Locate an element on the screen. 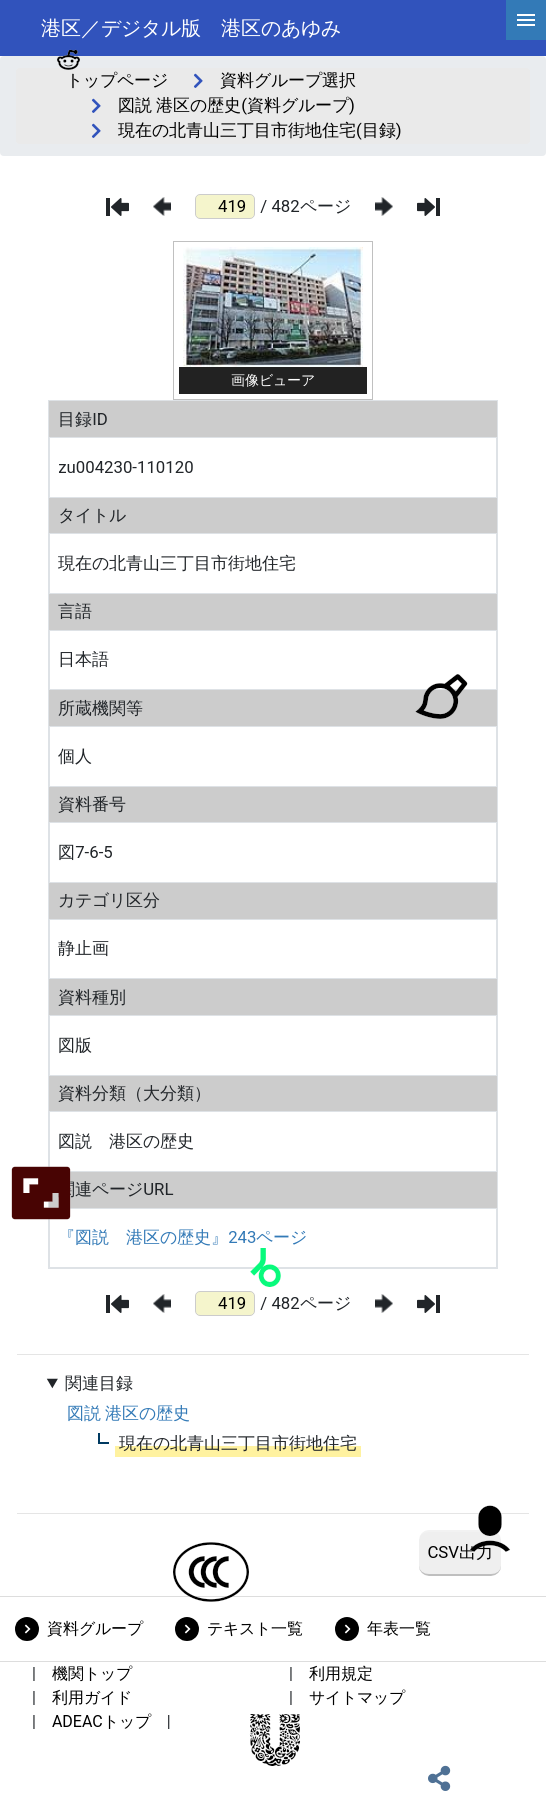  adjust aspect ratio settings is located at coordinates (41, 1193).